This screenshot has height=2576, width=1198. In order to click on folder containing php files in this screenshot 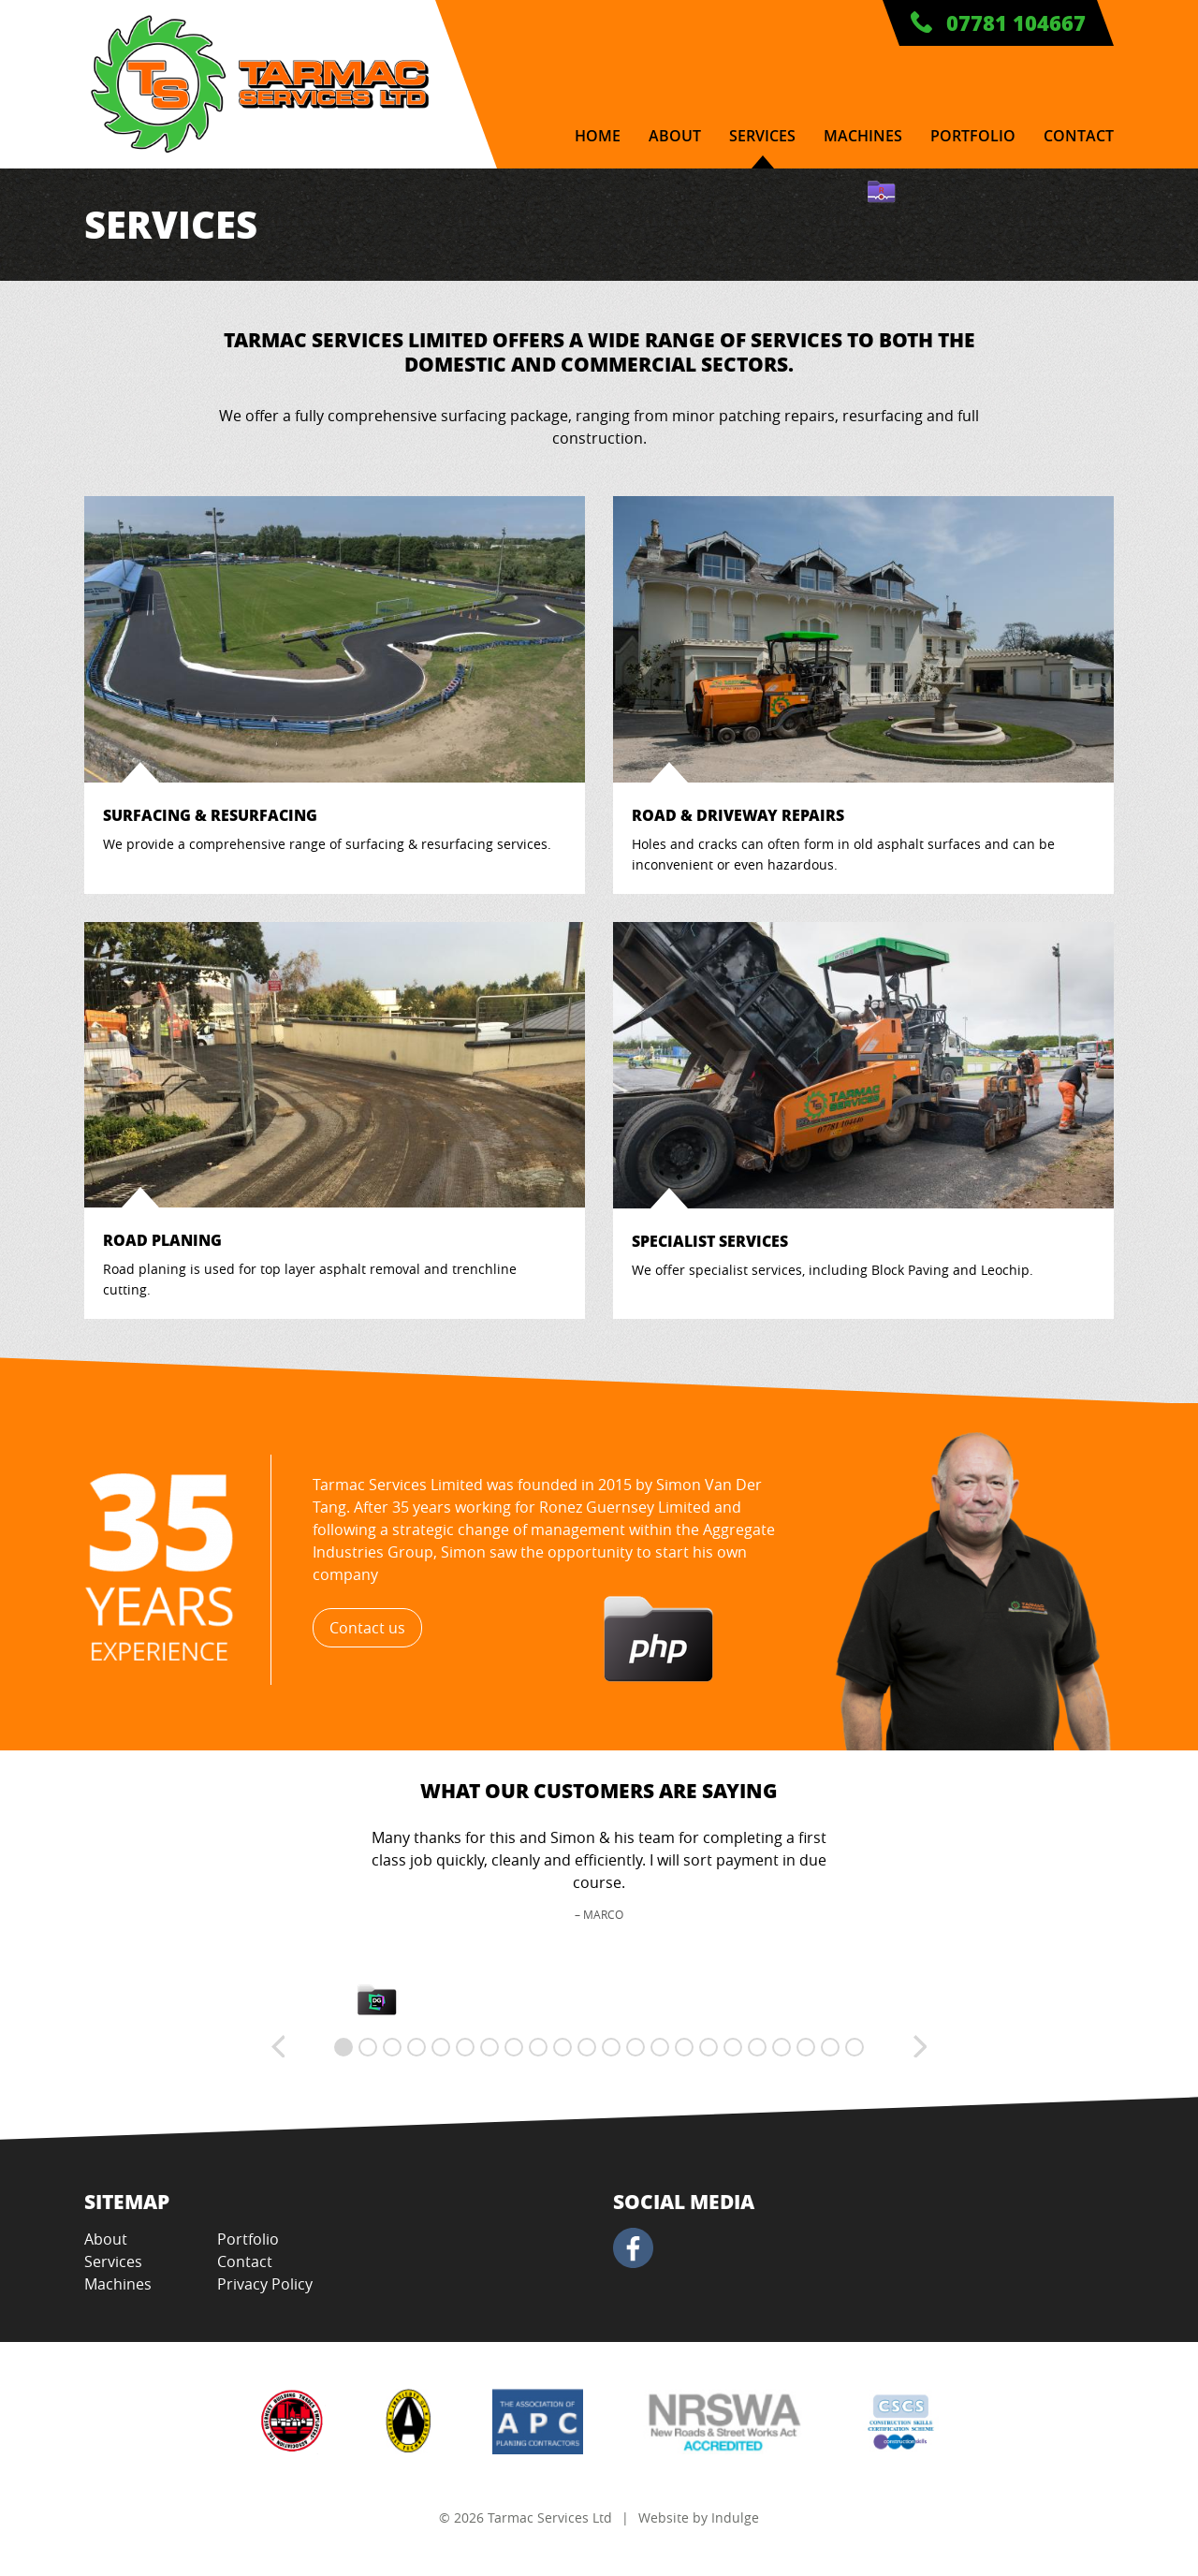, I will do `click(658, 1642)`.